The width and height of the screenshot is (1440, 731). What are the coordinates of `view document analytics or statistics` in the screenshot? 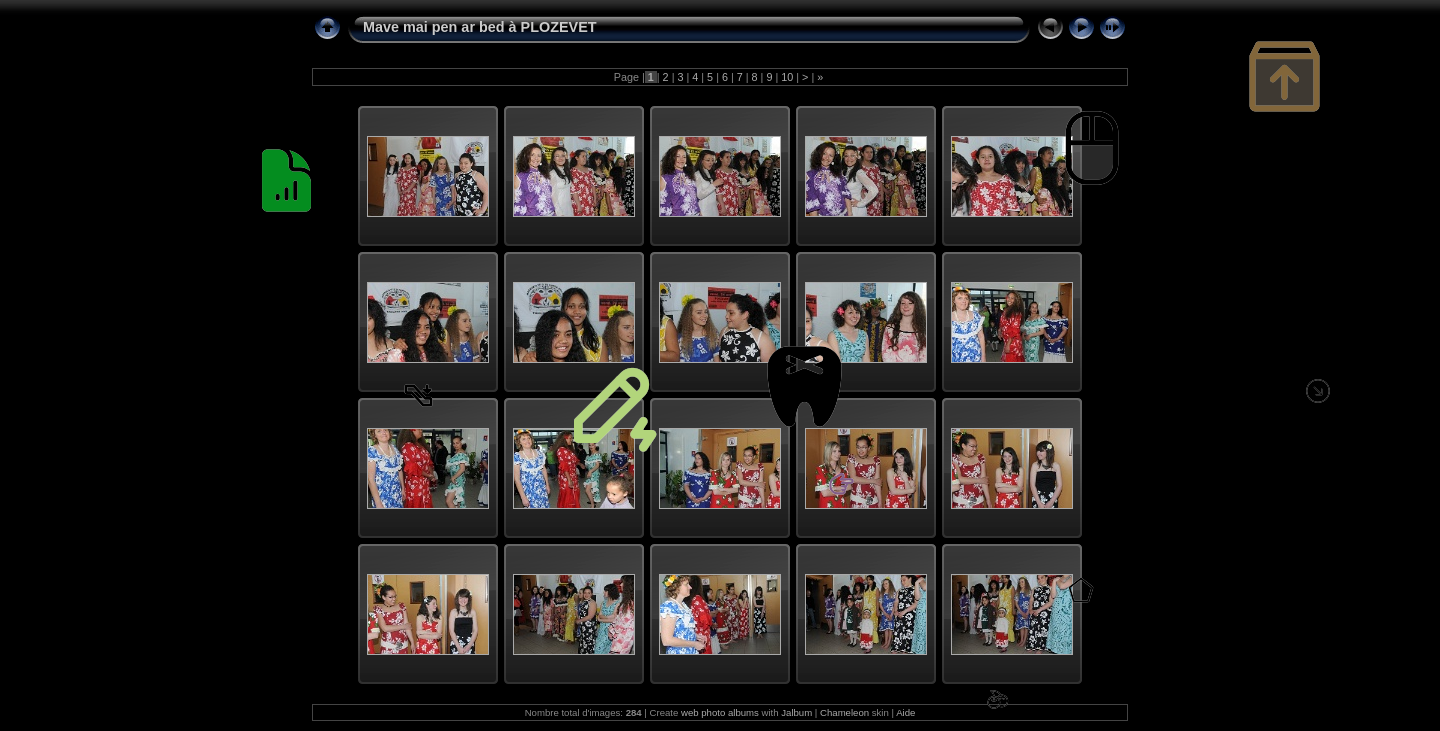 It's located at (286, 180).